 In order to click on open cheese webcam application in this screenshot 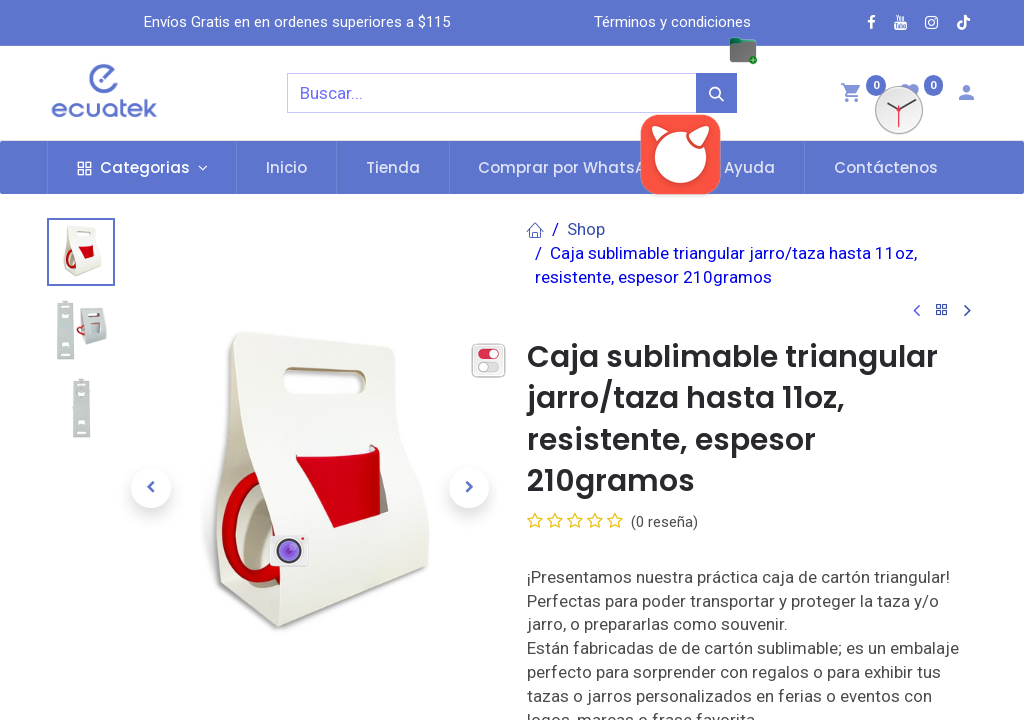, I will do `click(289, 551)`.